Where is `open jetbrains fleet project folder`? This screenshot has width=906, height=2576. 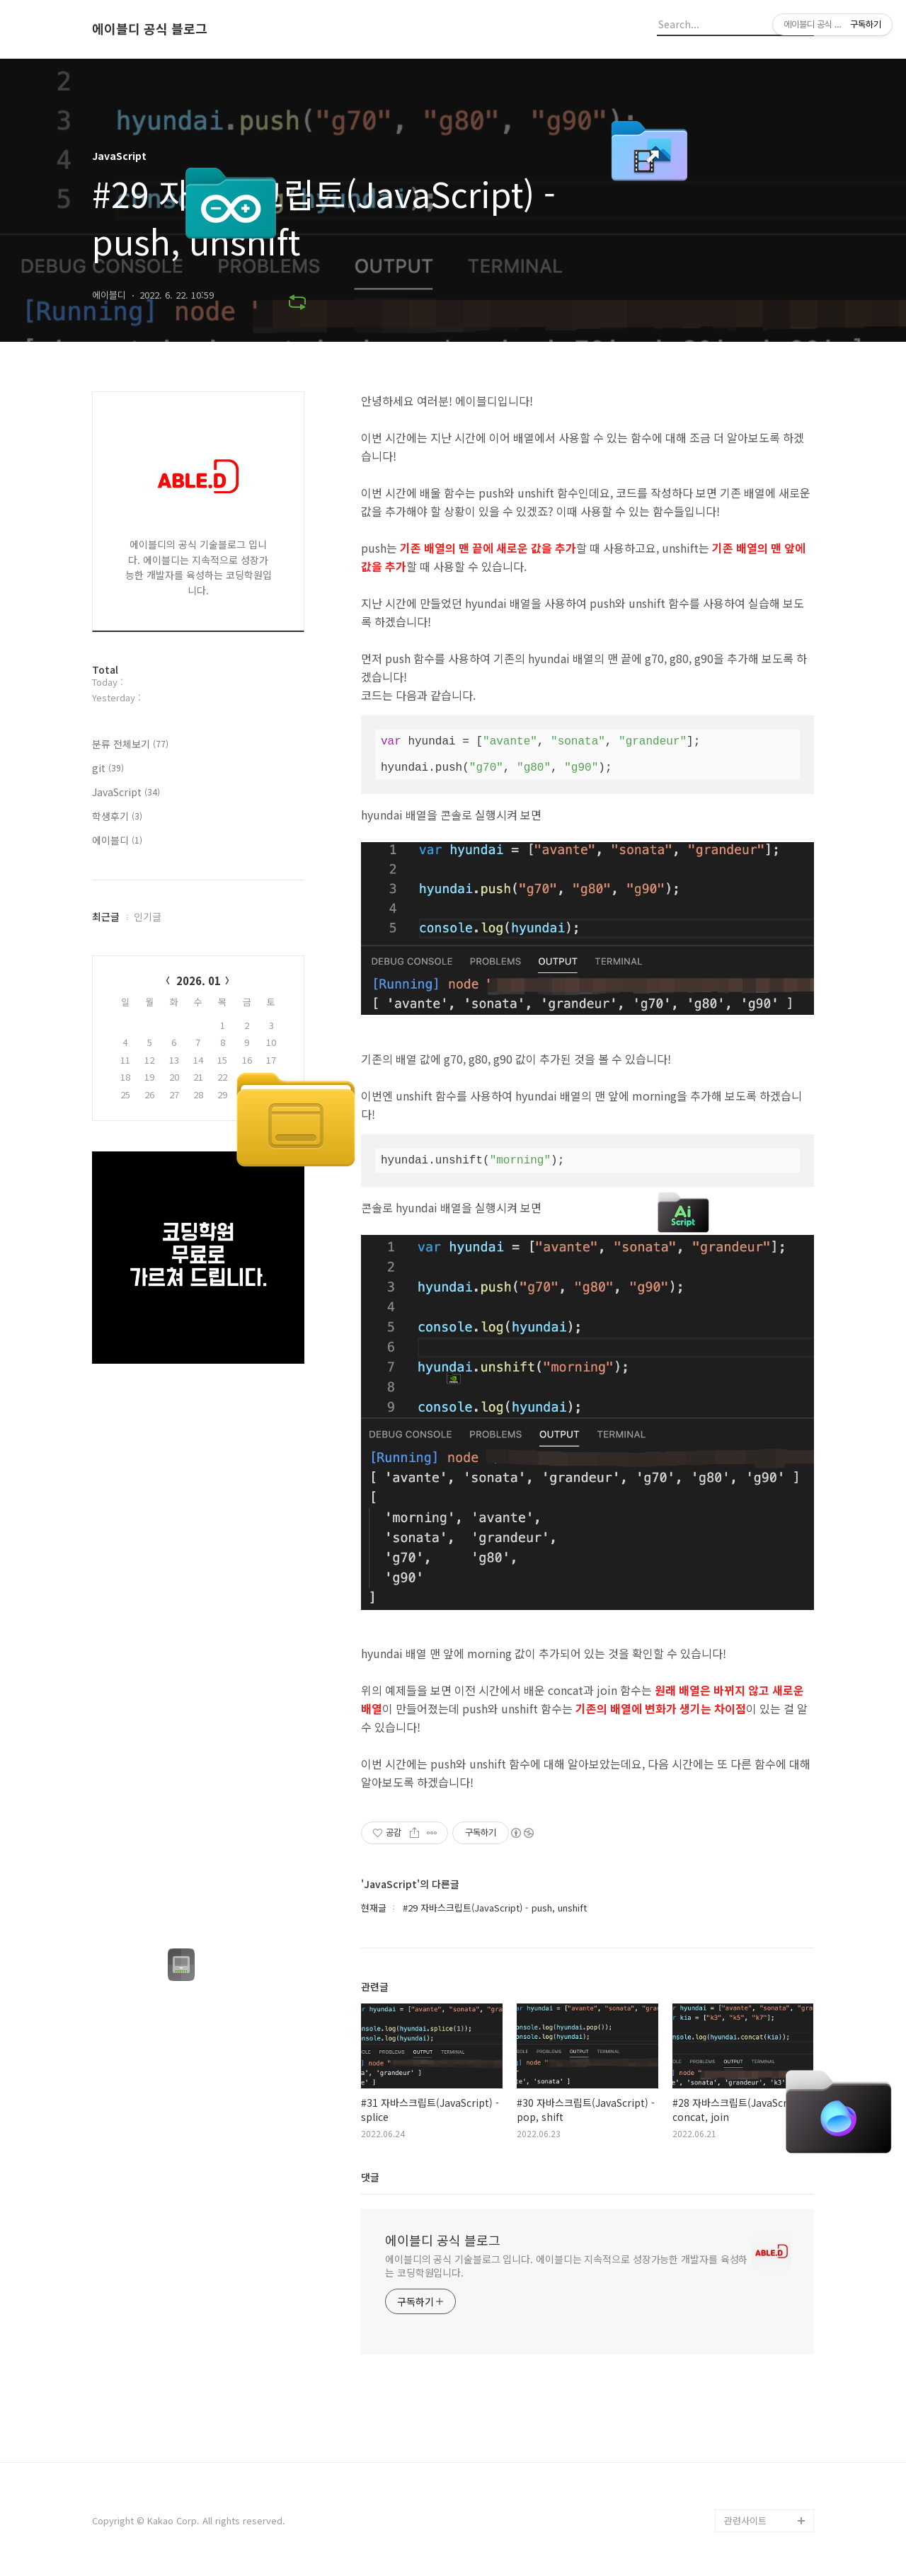 open jetbrains fleet project folder is located at coordinates (838, 2115).